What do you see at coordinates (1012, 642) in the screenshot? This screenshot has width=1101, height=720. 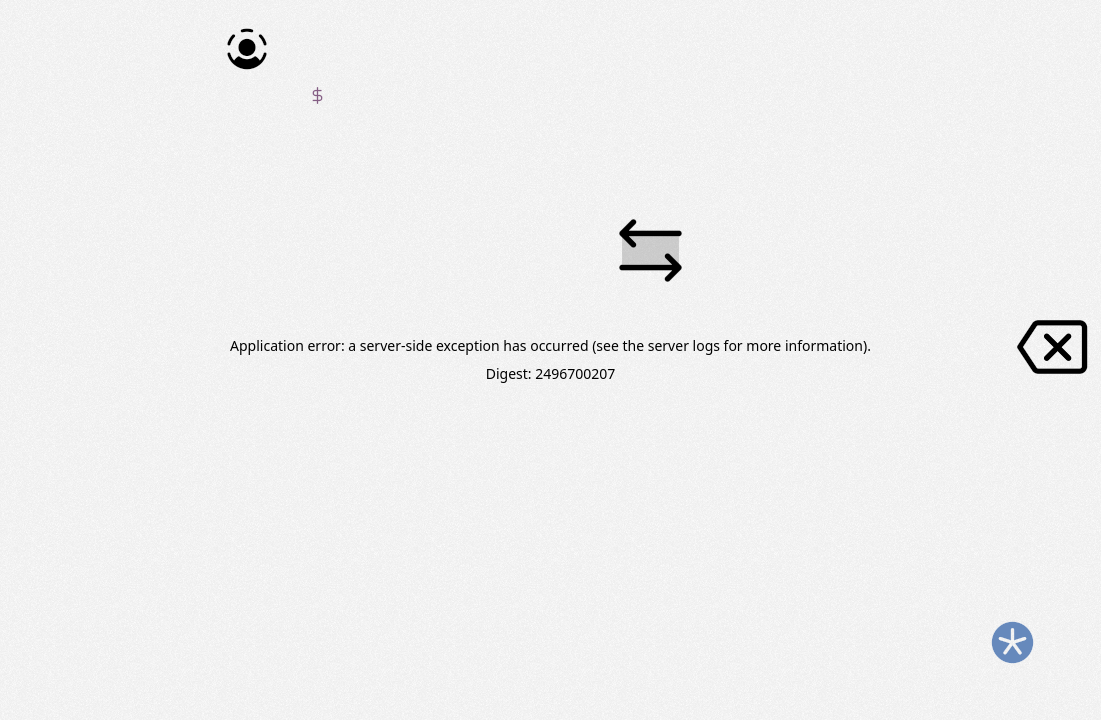 I see `indicates a required field in a form` at bounding box center [1012, 642].